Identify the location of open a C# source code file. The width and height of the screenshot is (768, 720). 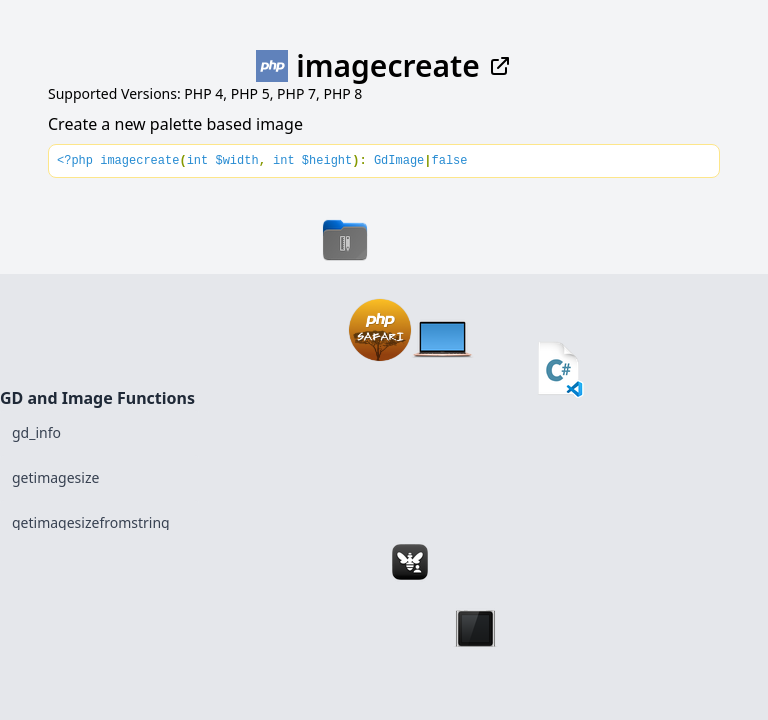
(558, 369).